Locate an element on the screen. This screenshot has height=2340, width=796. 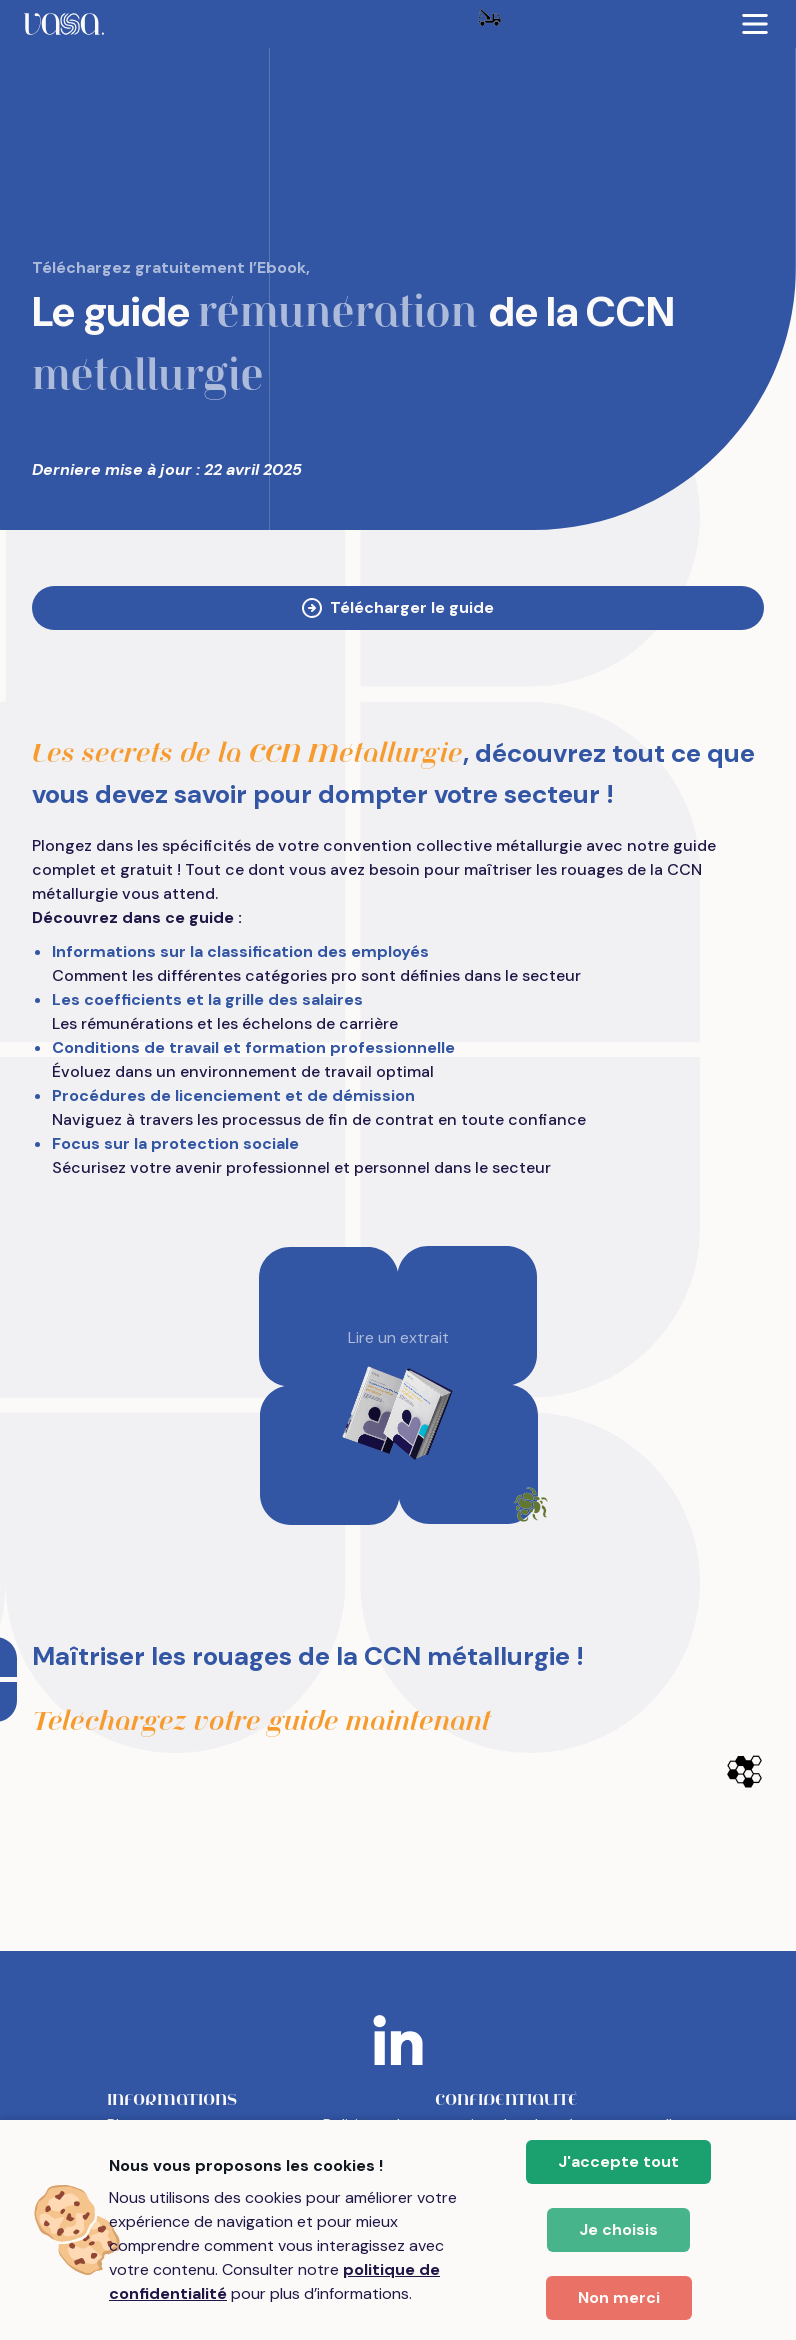
indicates an infested or corrupted enemy type is located at coordinates (530, 1504).